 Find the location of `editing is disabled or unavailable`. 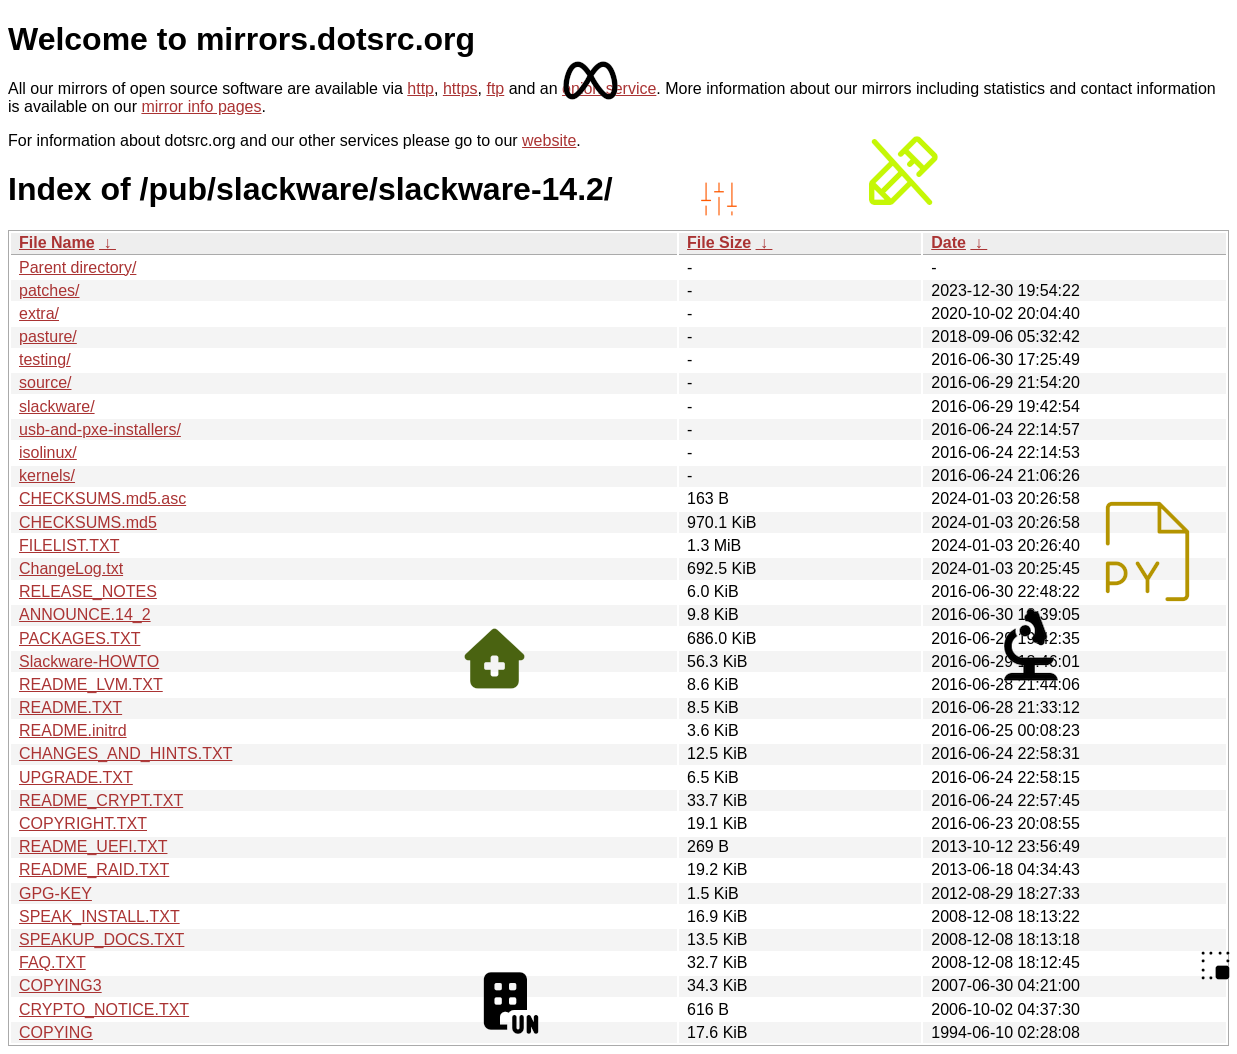

editing is disabled or unavailable is located at coordinates (902, 172).